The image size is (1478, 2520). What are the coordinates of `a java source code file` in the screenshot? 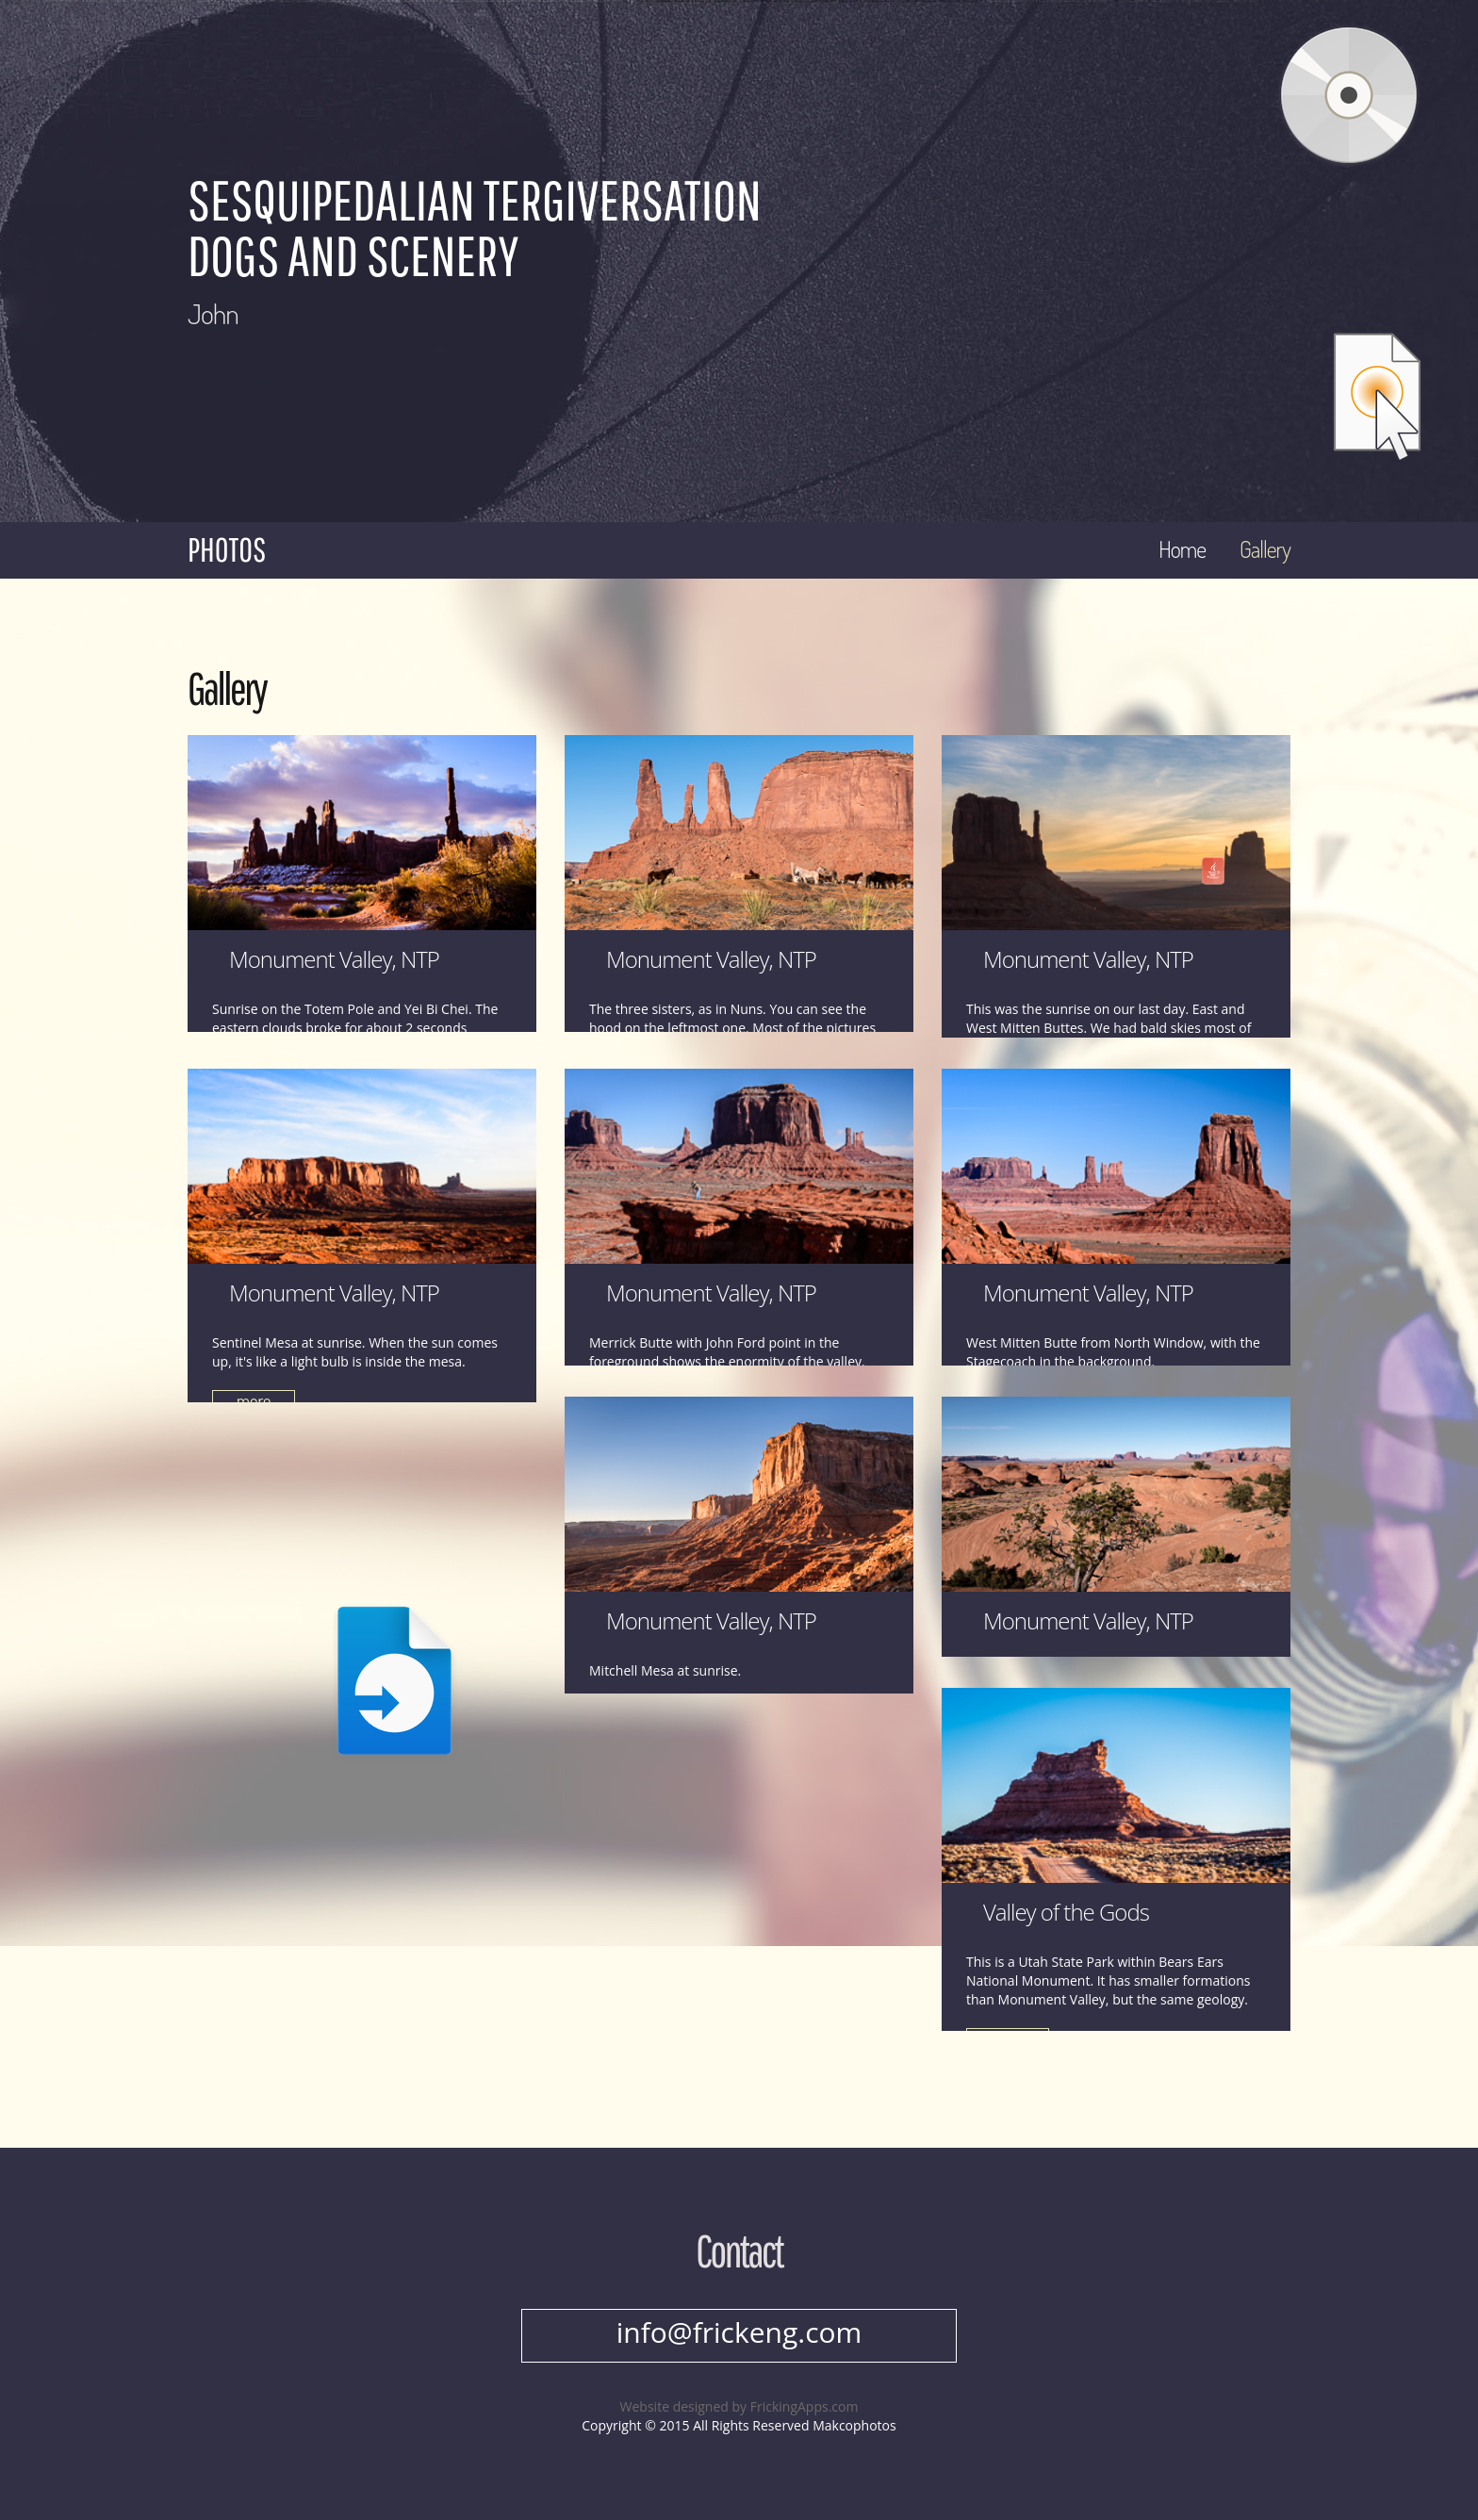 It's located at (1213, 871).